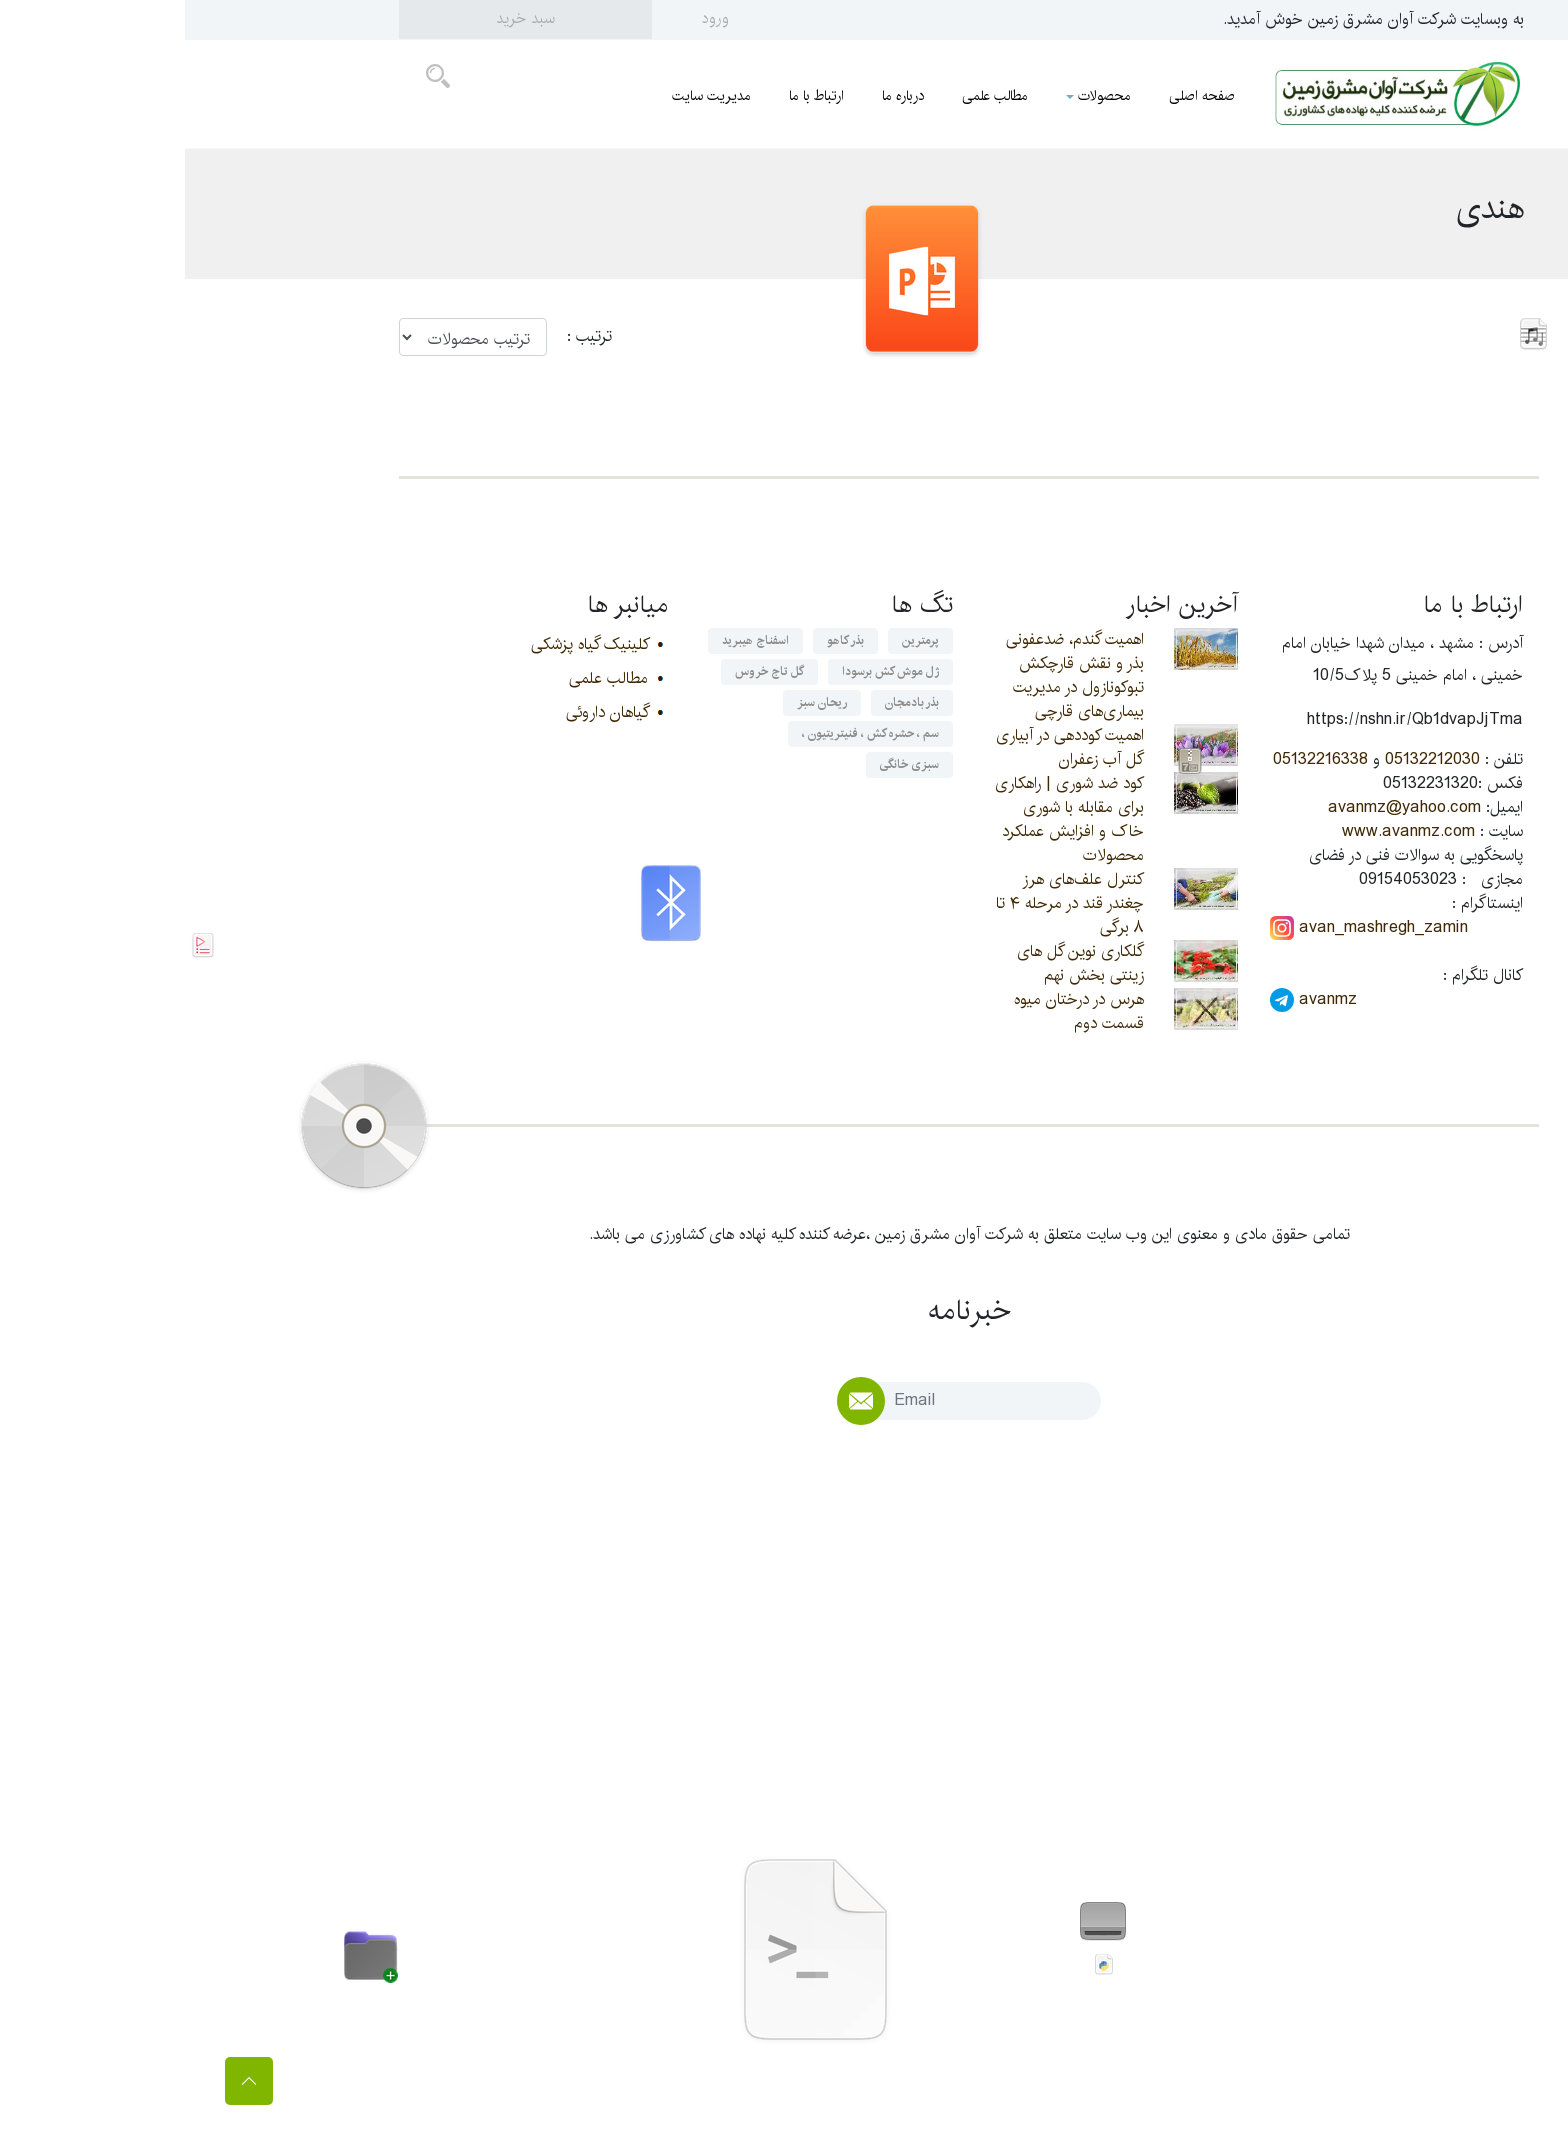  I want to click on an iMelody audio file, so click(1533, 333).